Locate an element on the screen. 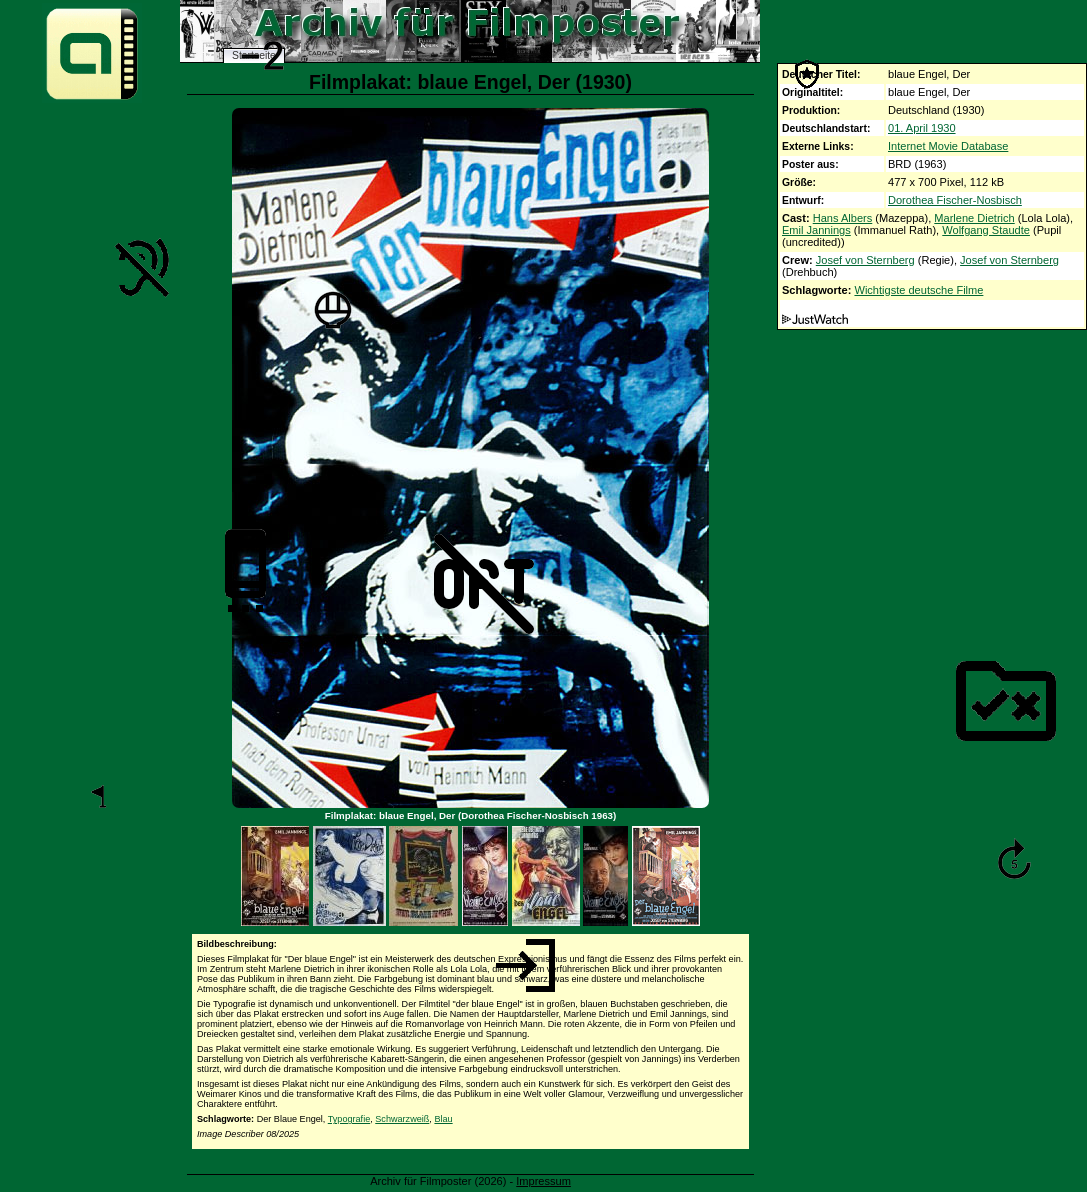 The image size is (1087, 1192). browse asian cuisine or rice dishes is located at coordinates (333, 310).